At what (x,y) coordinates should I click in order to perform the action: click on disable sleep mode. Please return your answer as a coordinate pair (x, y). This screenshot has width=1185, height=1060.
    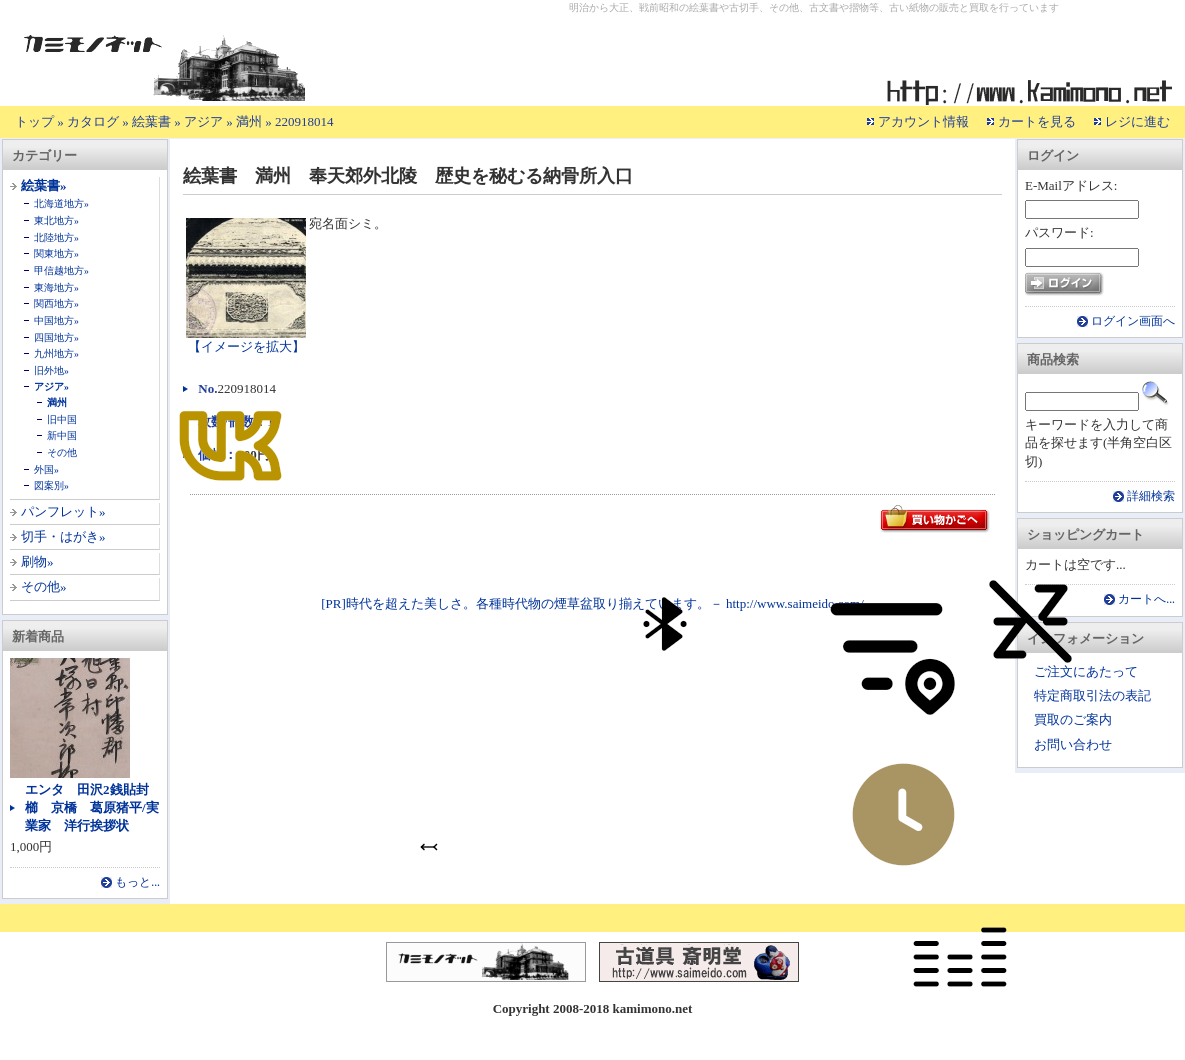
    Looking at the image, I should click on (1030, 621).